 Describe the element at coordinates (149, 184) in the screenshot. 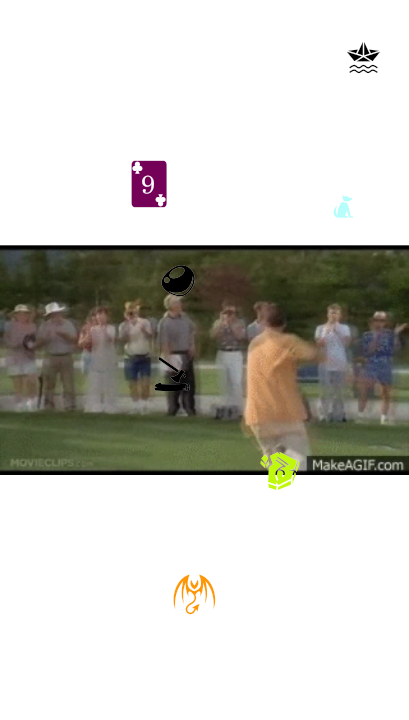

I see `nine of clubs playing card` at that location.